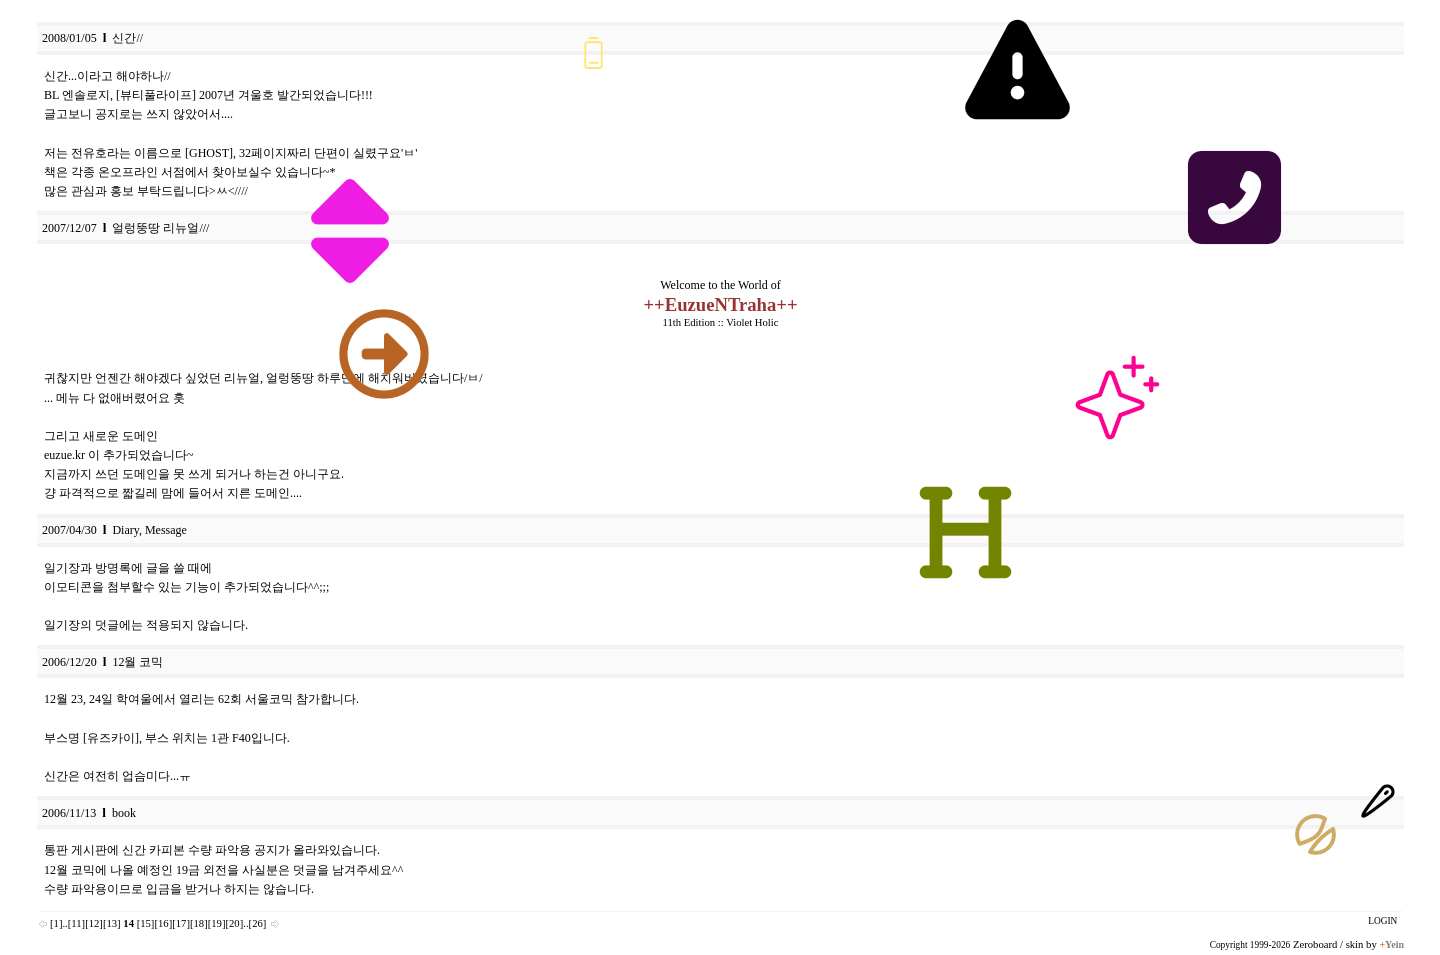 The width and height of the screenshot is (1440, 955). Describe the element at coordinates (1315, 834) in the screenshot. I see `open sharik file sharing app` at that location.